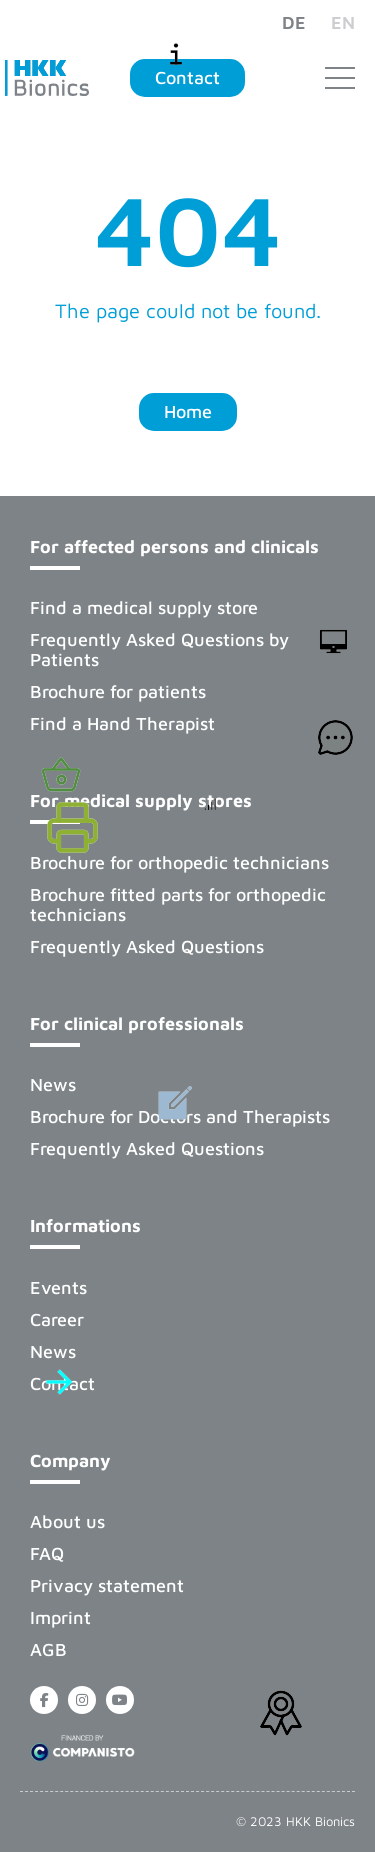  Describe the element at coordinates (59, 1382) in the screenshot. I see `navigate to the next item or screen` at that location.